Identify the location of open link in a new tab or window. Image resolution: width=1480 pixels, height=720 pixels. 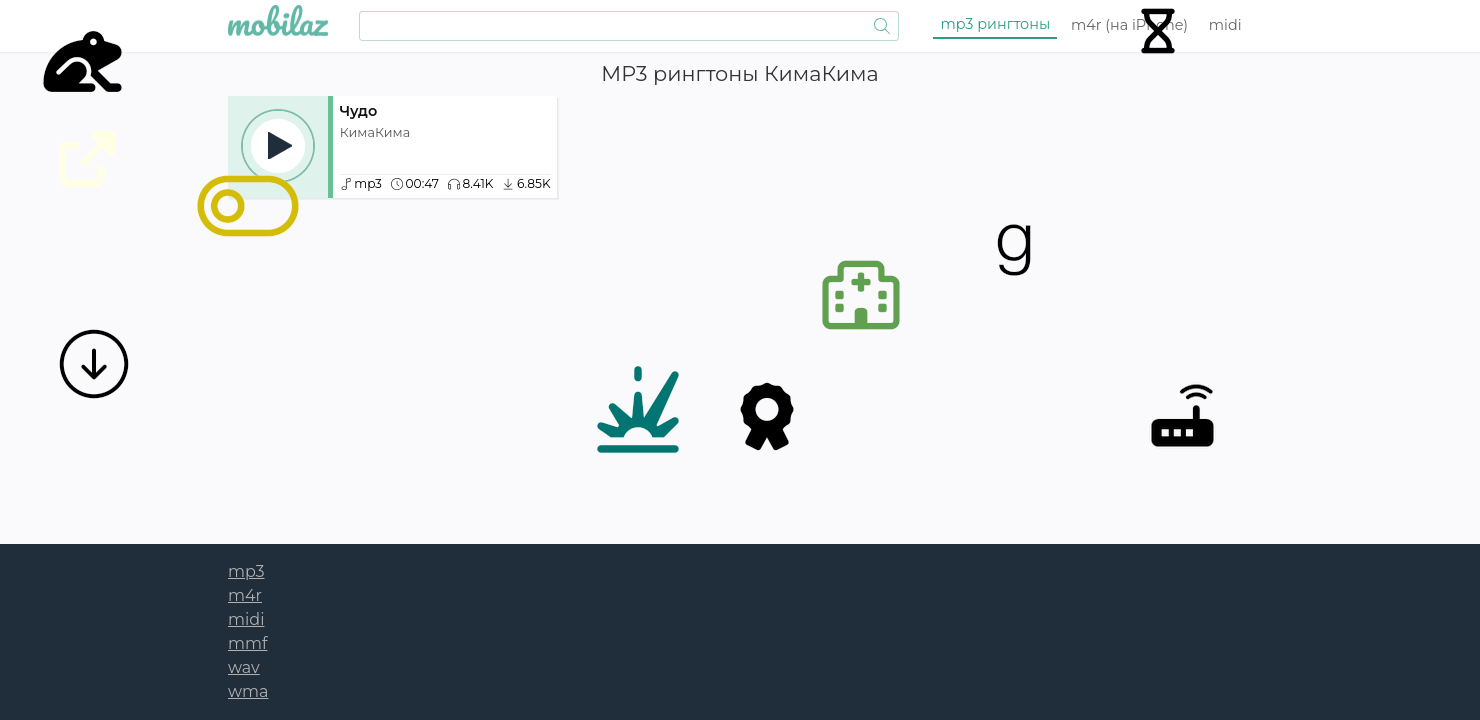
(87, 159).